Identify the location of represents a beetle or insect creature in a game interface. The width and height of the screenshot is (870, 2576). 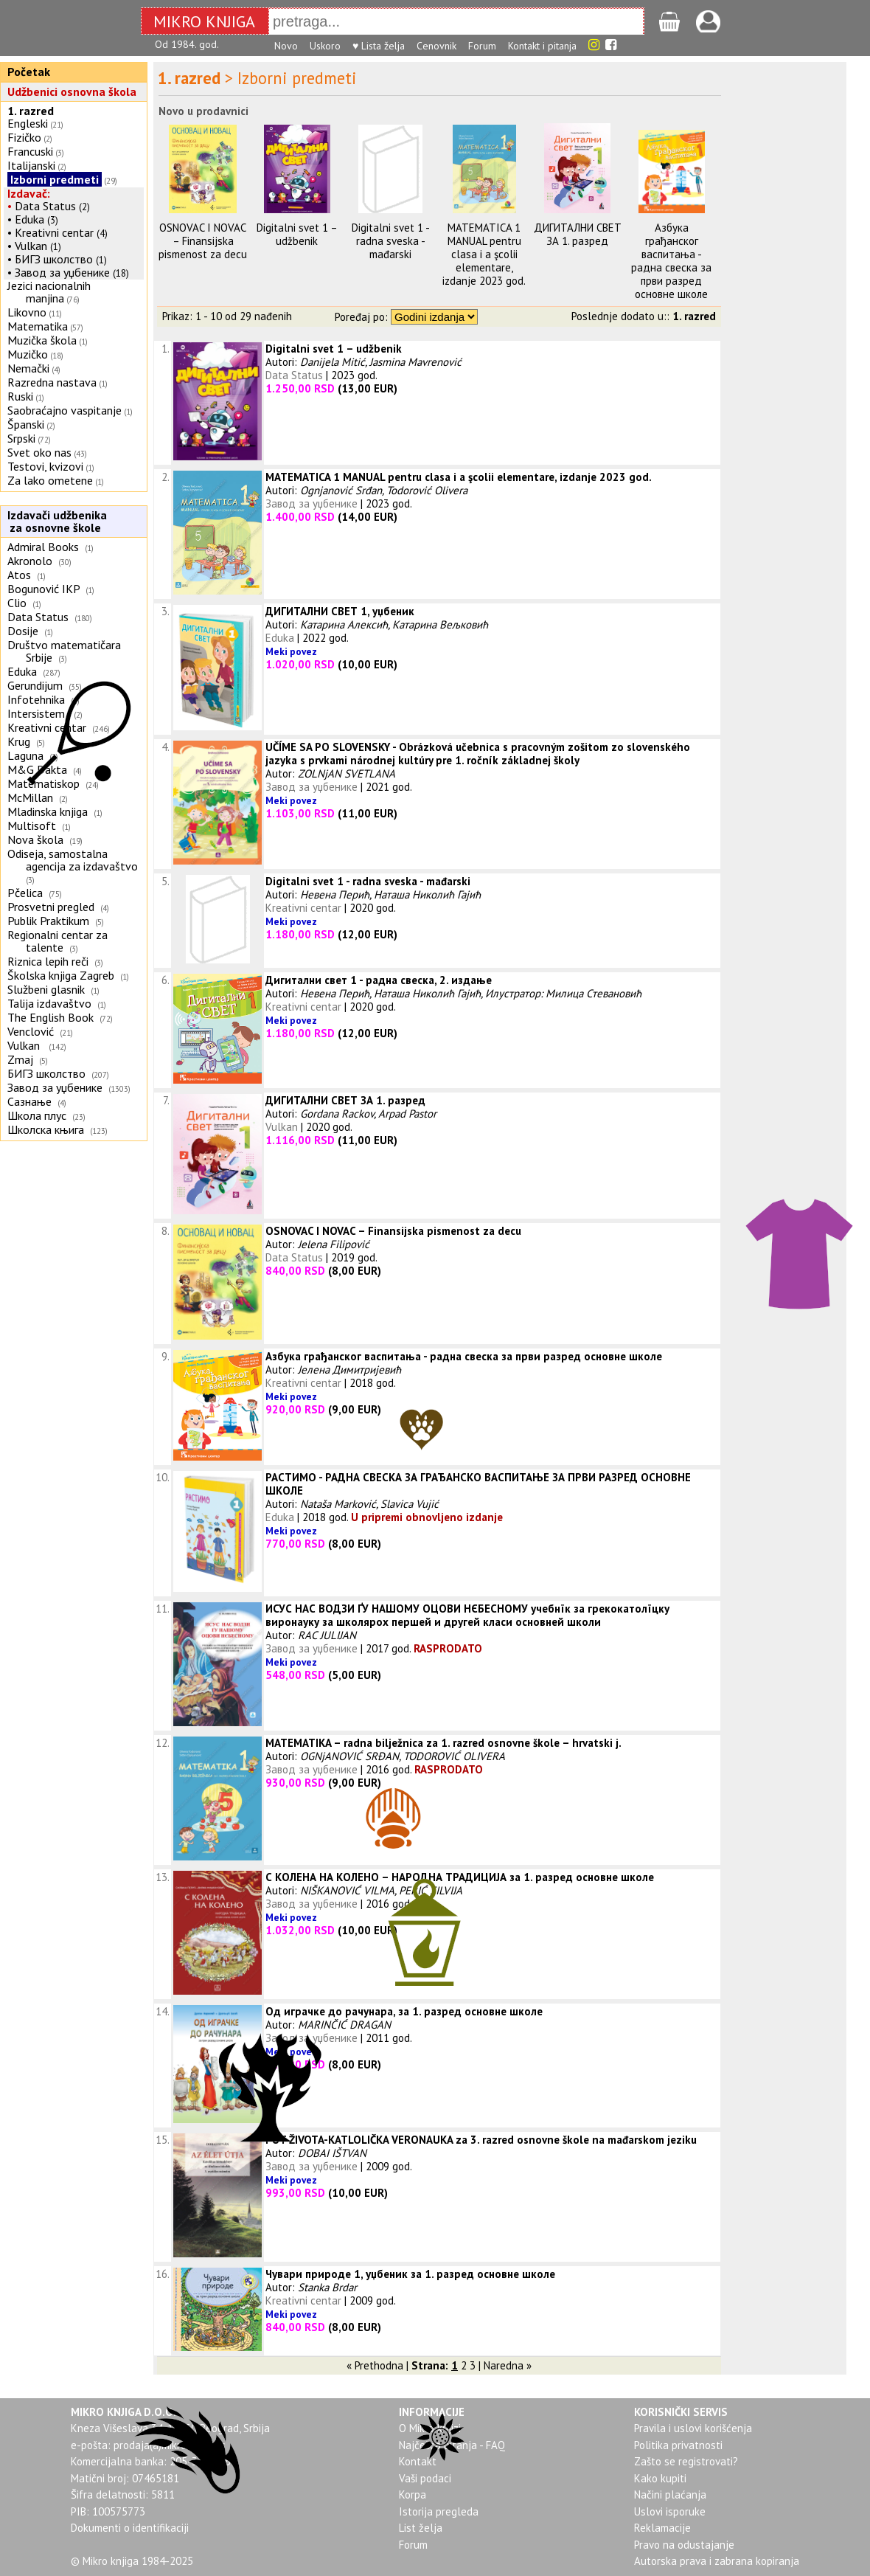
(393, 1819).